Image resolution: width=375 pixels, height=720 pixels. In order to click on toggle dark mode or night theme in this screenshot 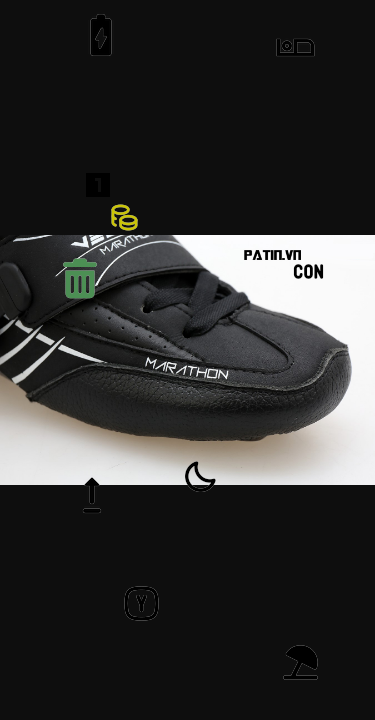, I will do `click(199, 477)`.